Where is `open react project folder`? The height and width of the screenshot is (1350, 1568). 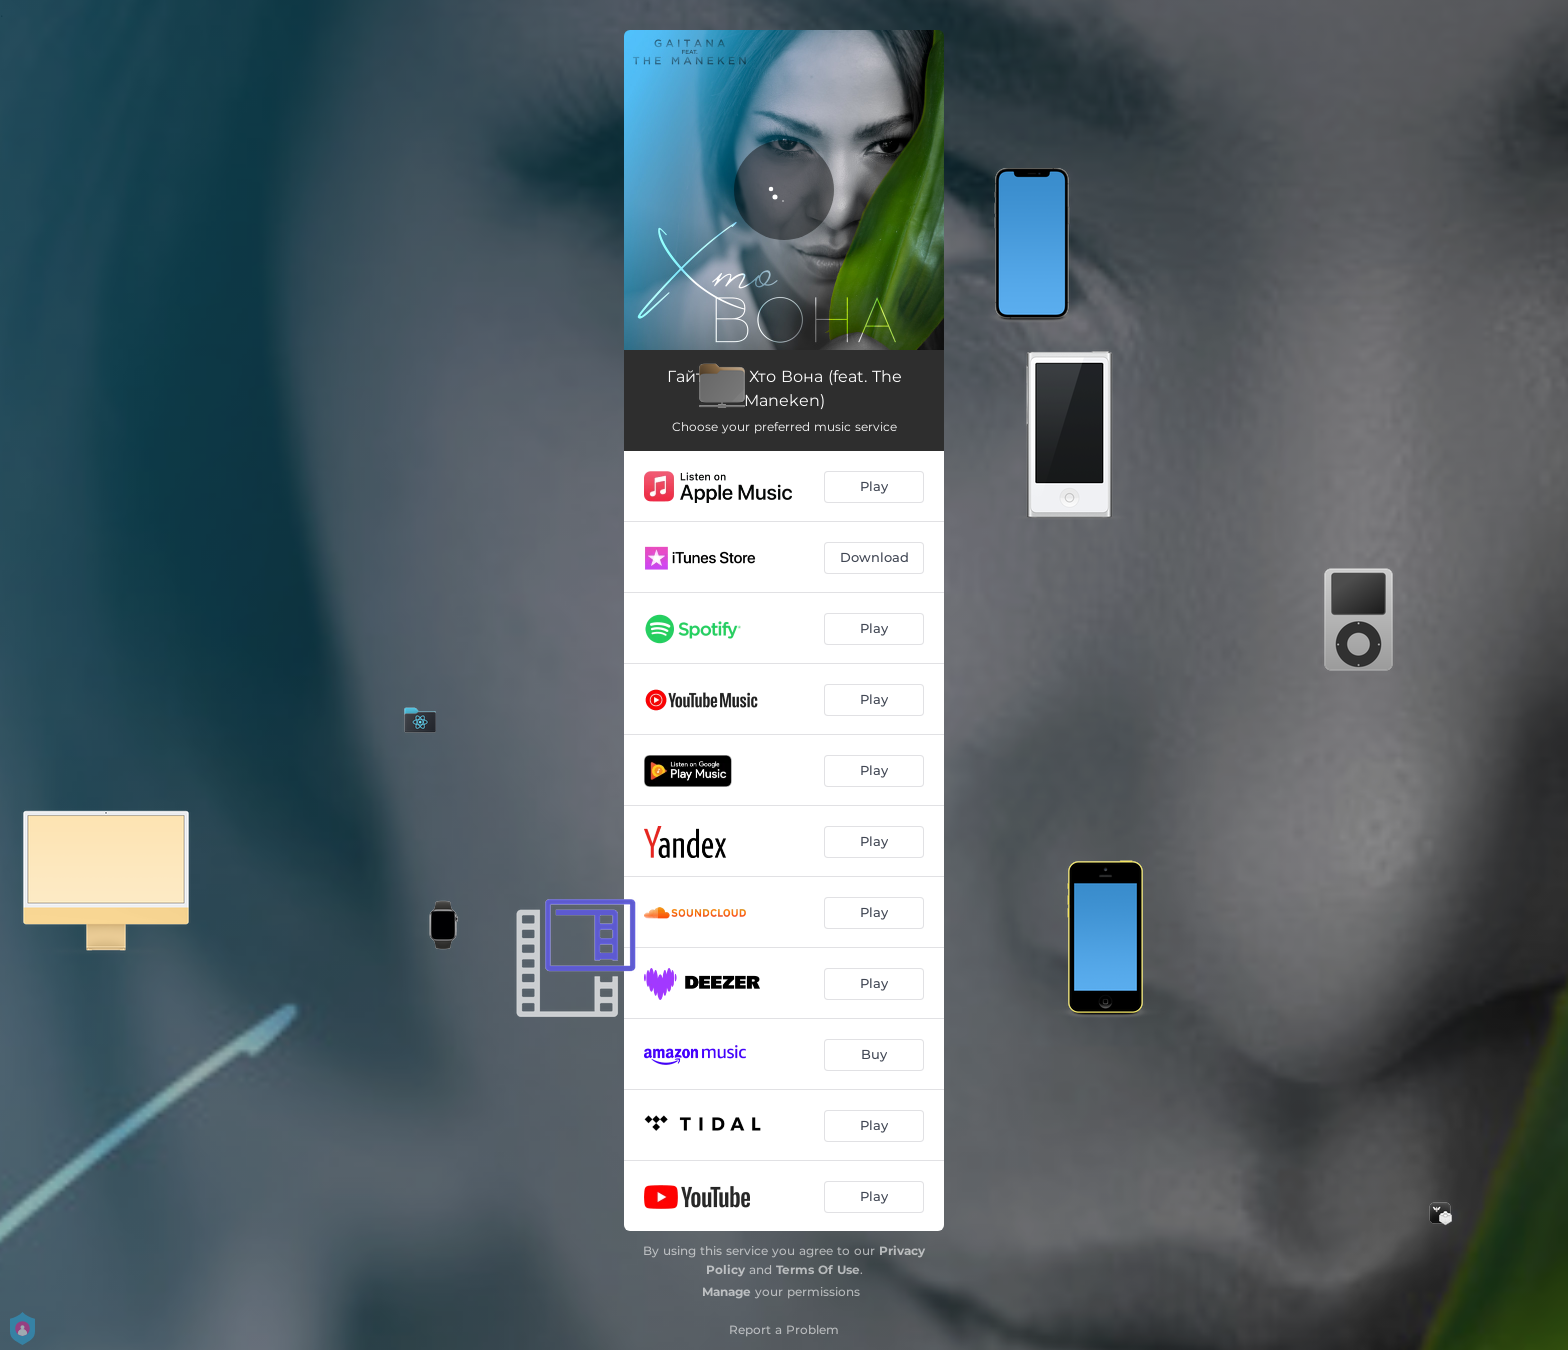
open react project folder is located at coordinates (420, 721).